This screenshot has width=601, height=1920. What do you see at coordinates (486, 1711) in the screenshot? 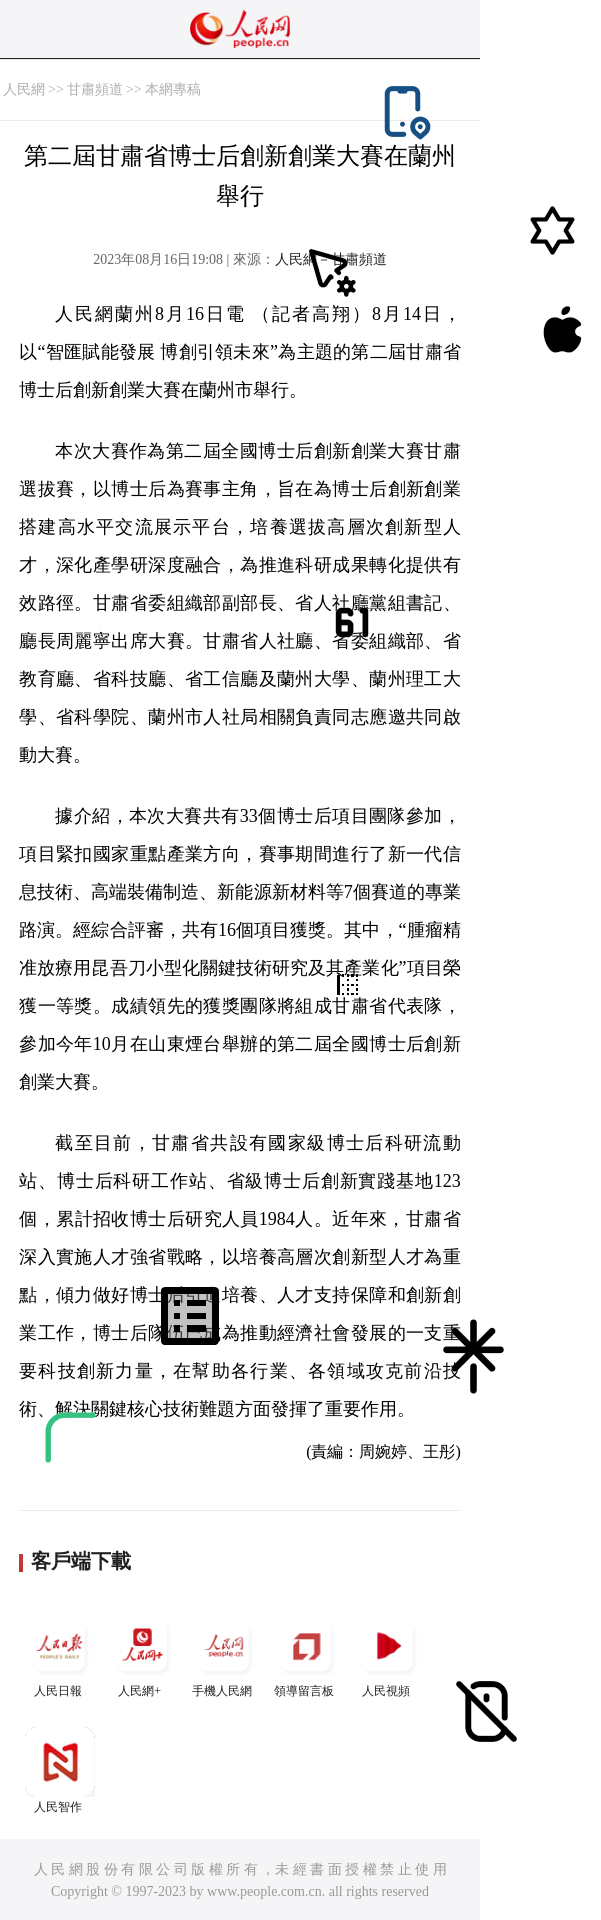
I see `mouse input disabled or disconnected` at bounding box center [486, 1711].